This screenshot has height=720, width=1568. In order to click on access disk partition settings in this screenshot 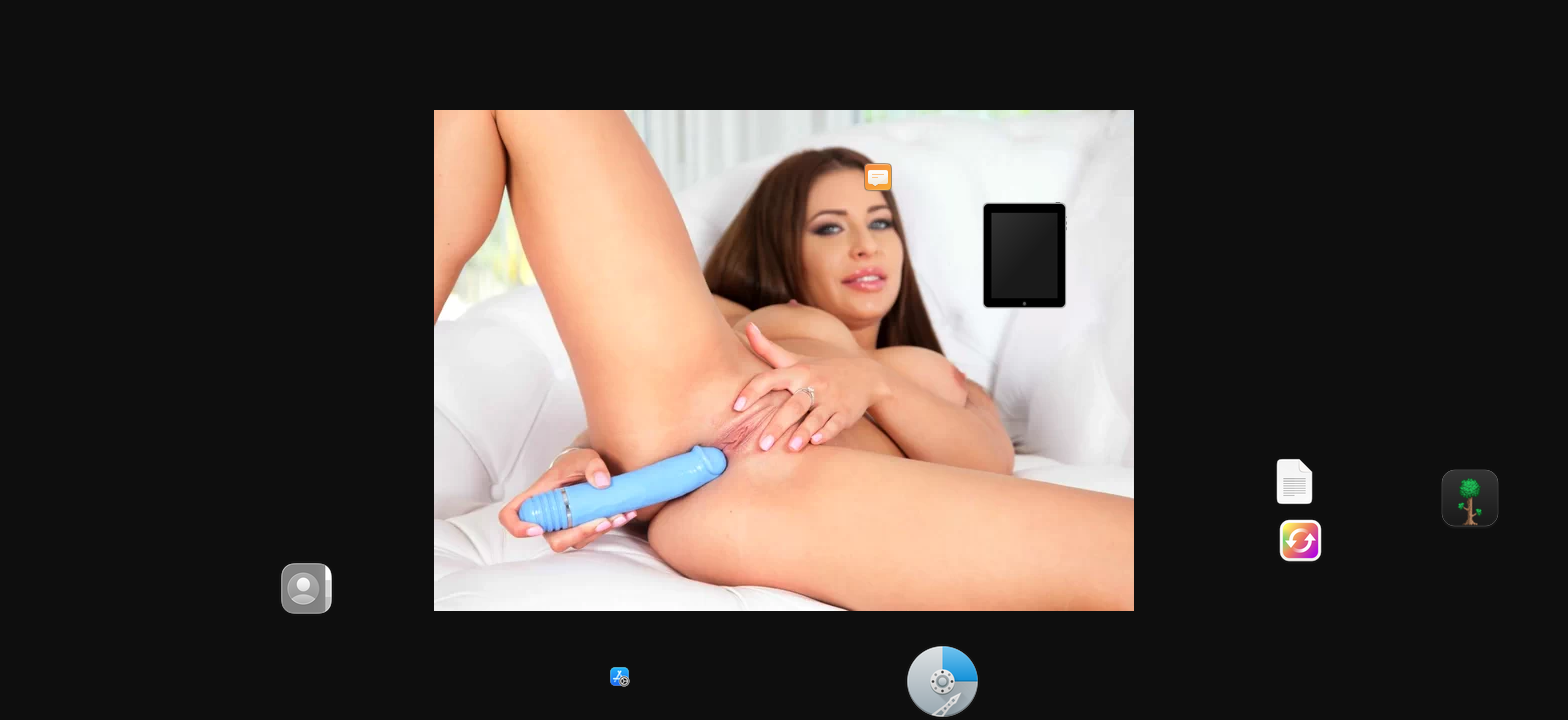, I will do `click(942, 681)`.